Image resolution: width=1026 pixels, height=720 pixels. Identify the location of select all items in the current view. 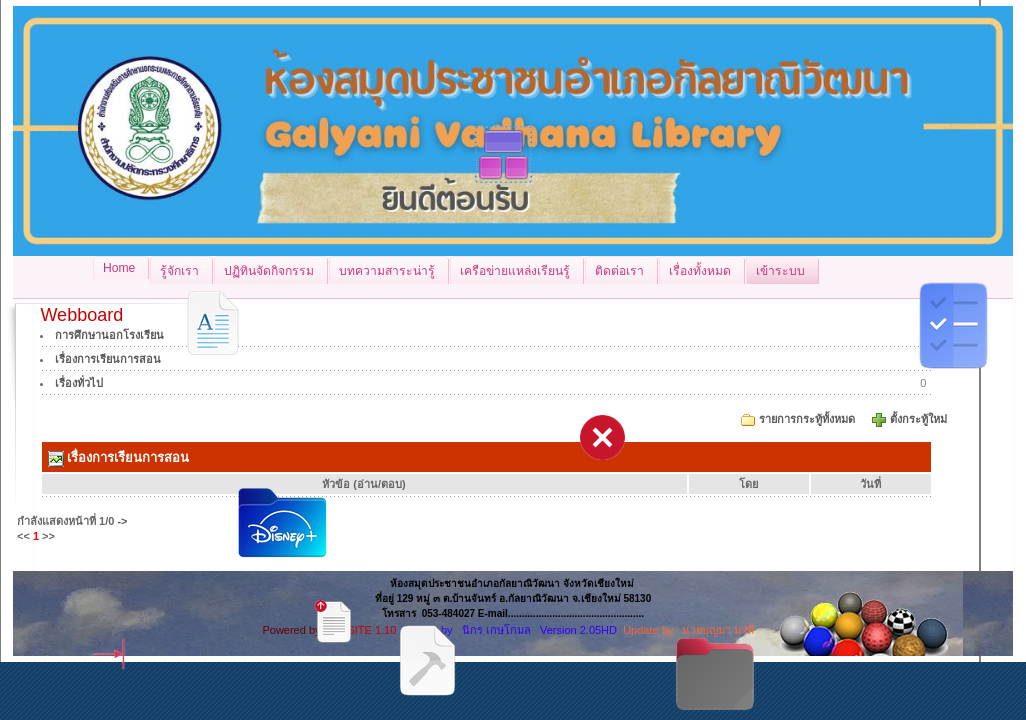
(503, 154).